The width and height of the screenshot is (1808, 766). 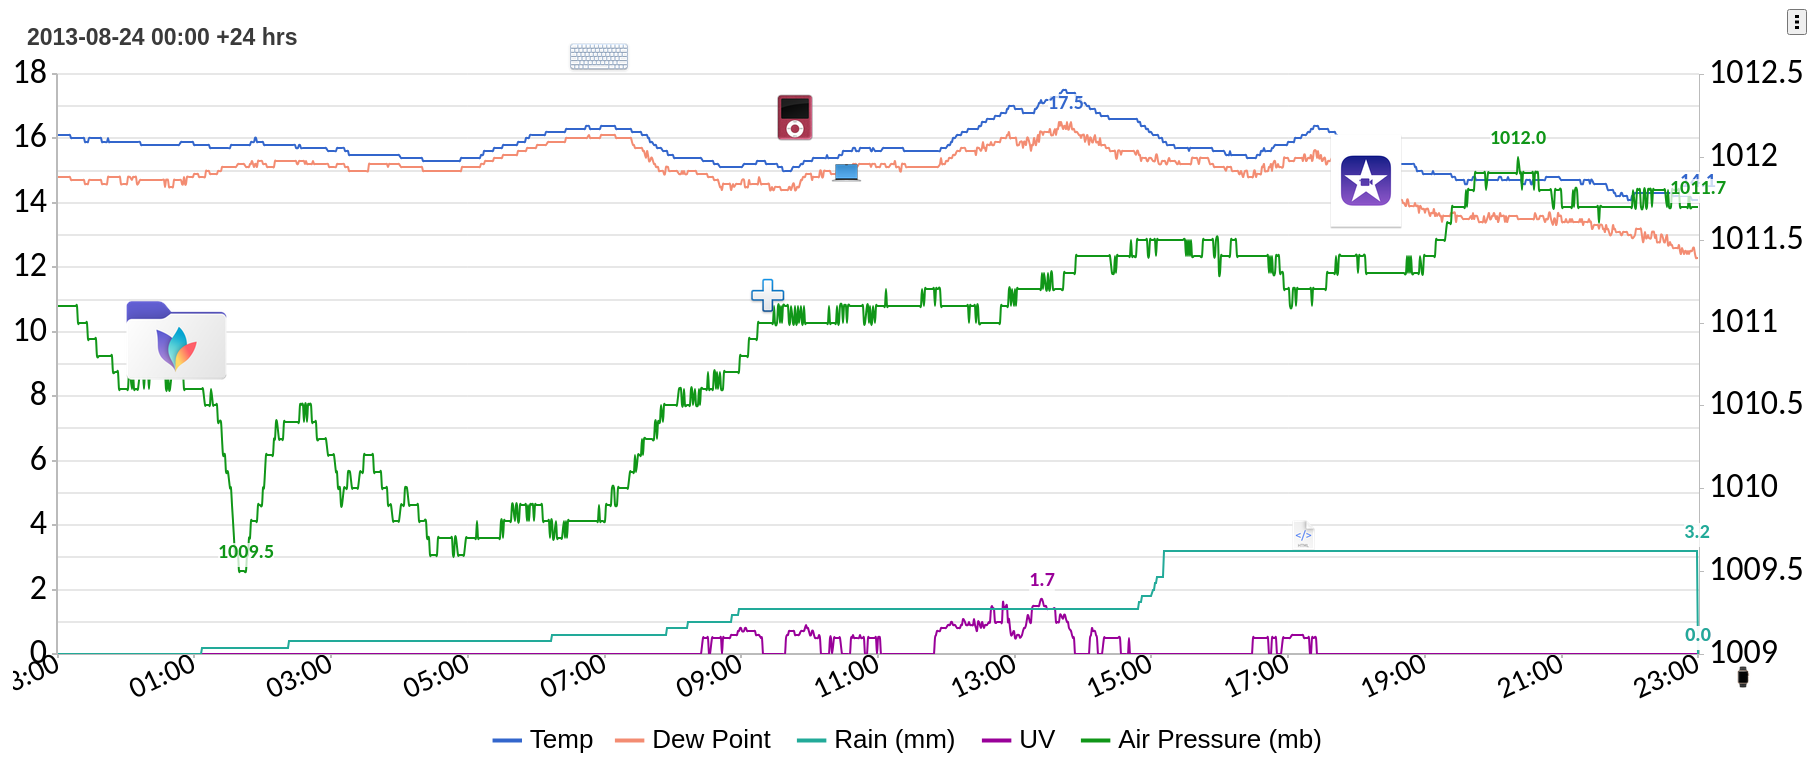 What do you see at coordinates (846, 170) in the screenshot?
I see `represents this macbook pro in system settings` at bounding box center [846, 170].